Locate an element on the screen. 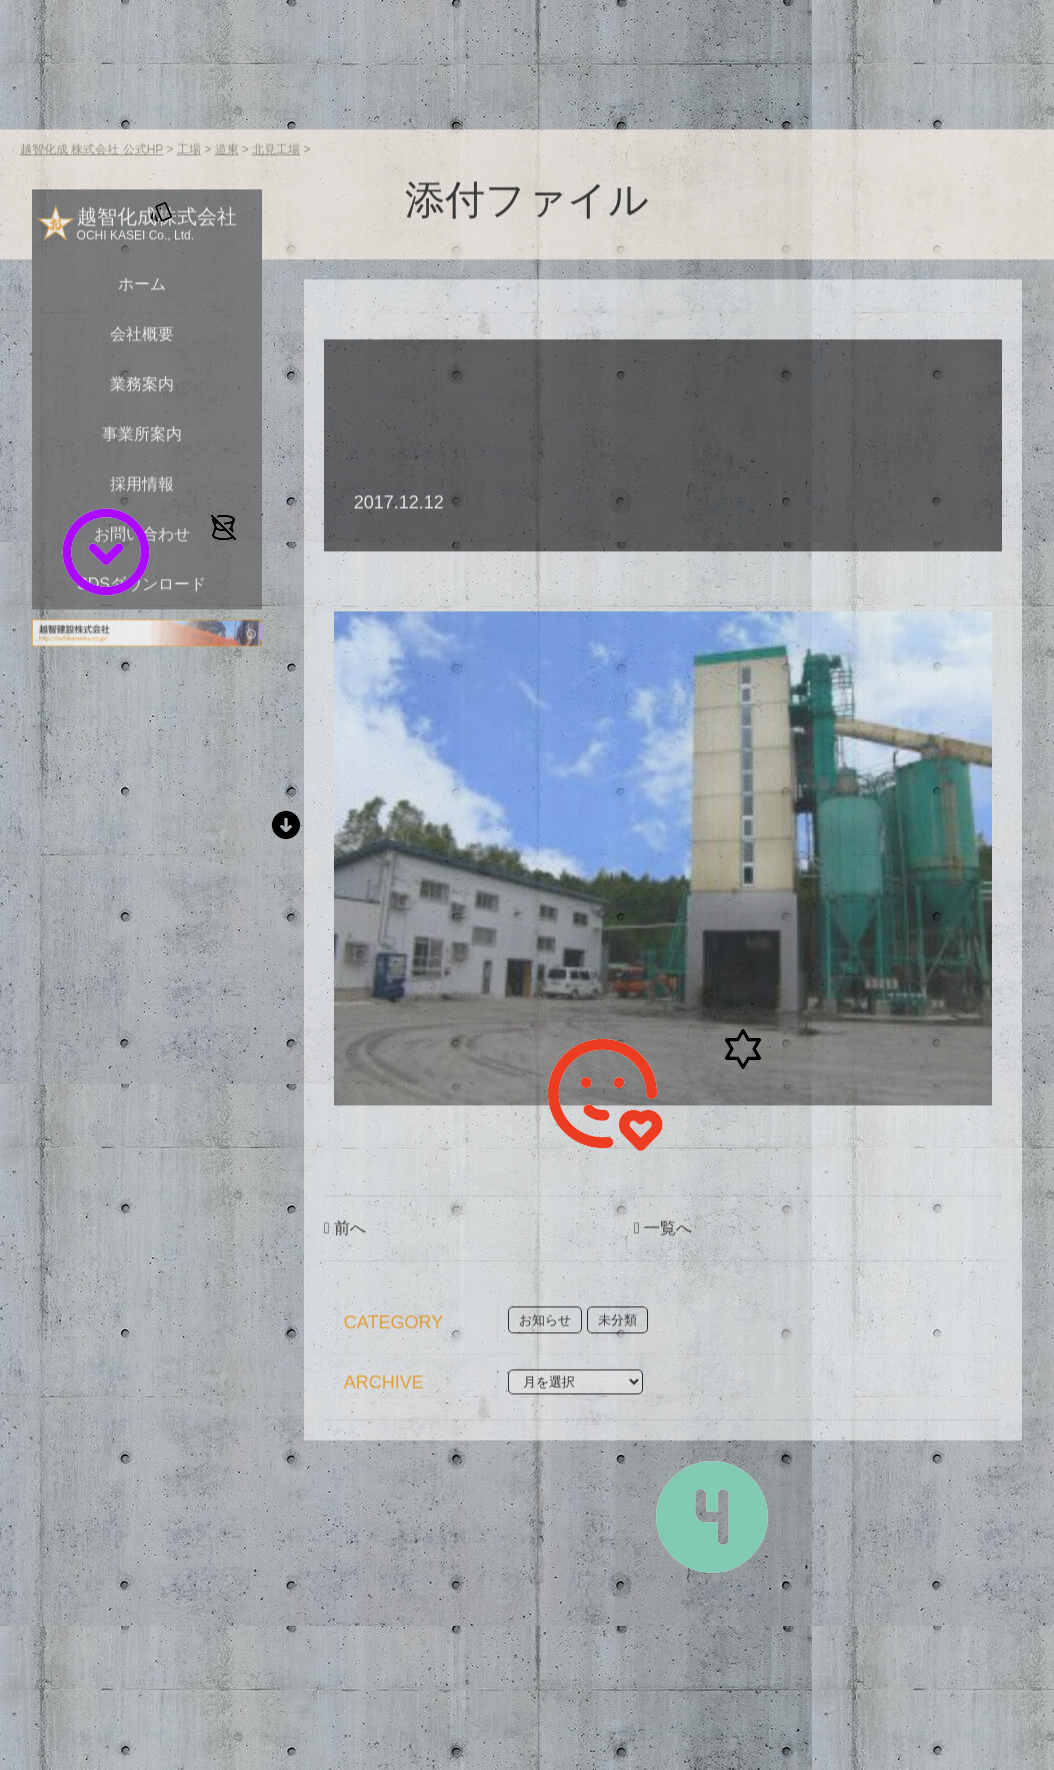  access style or theme options is located at coordinates (161, 211).